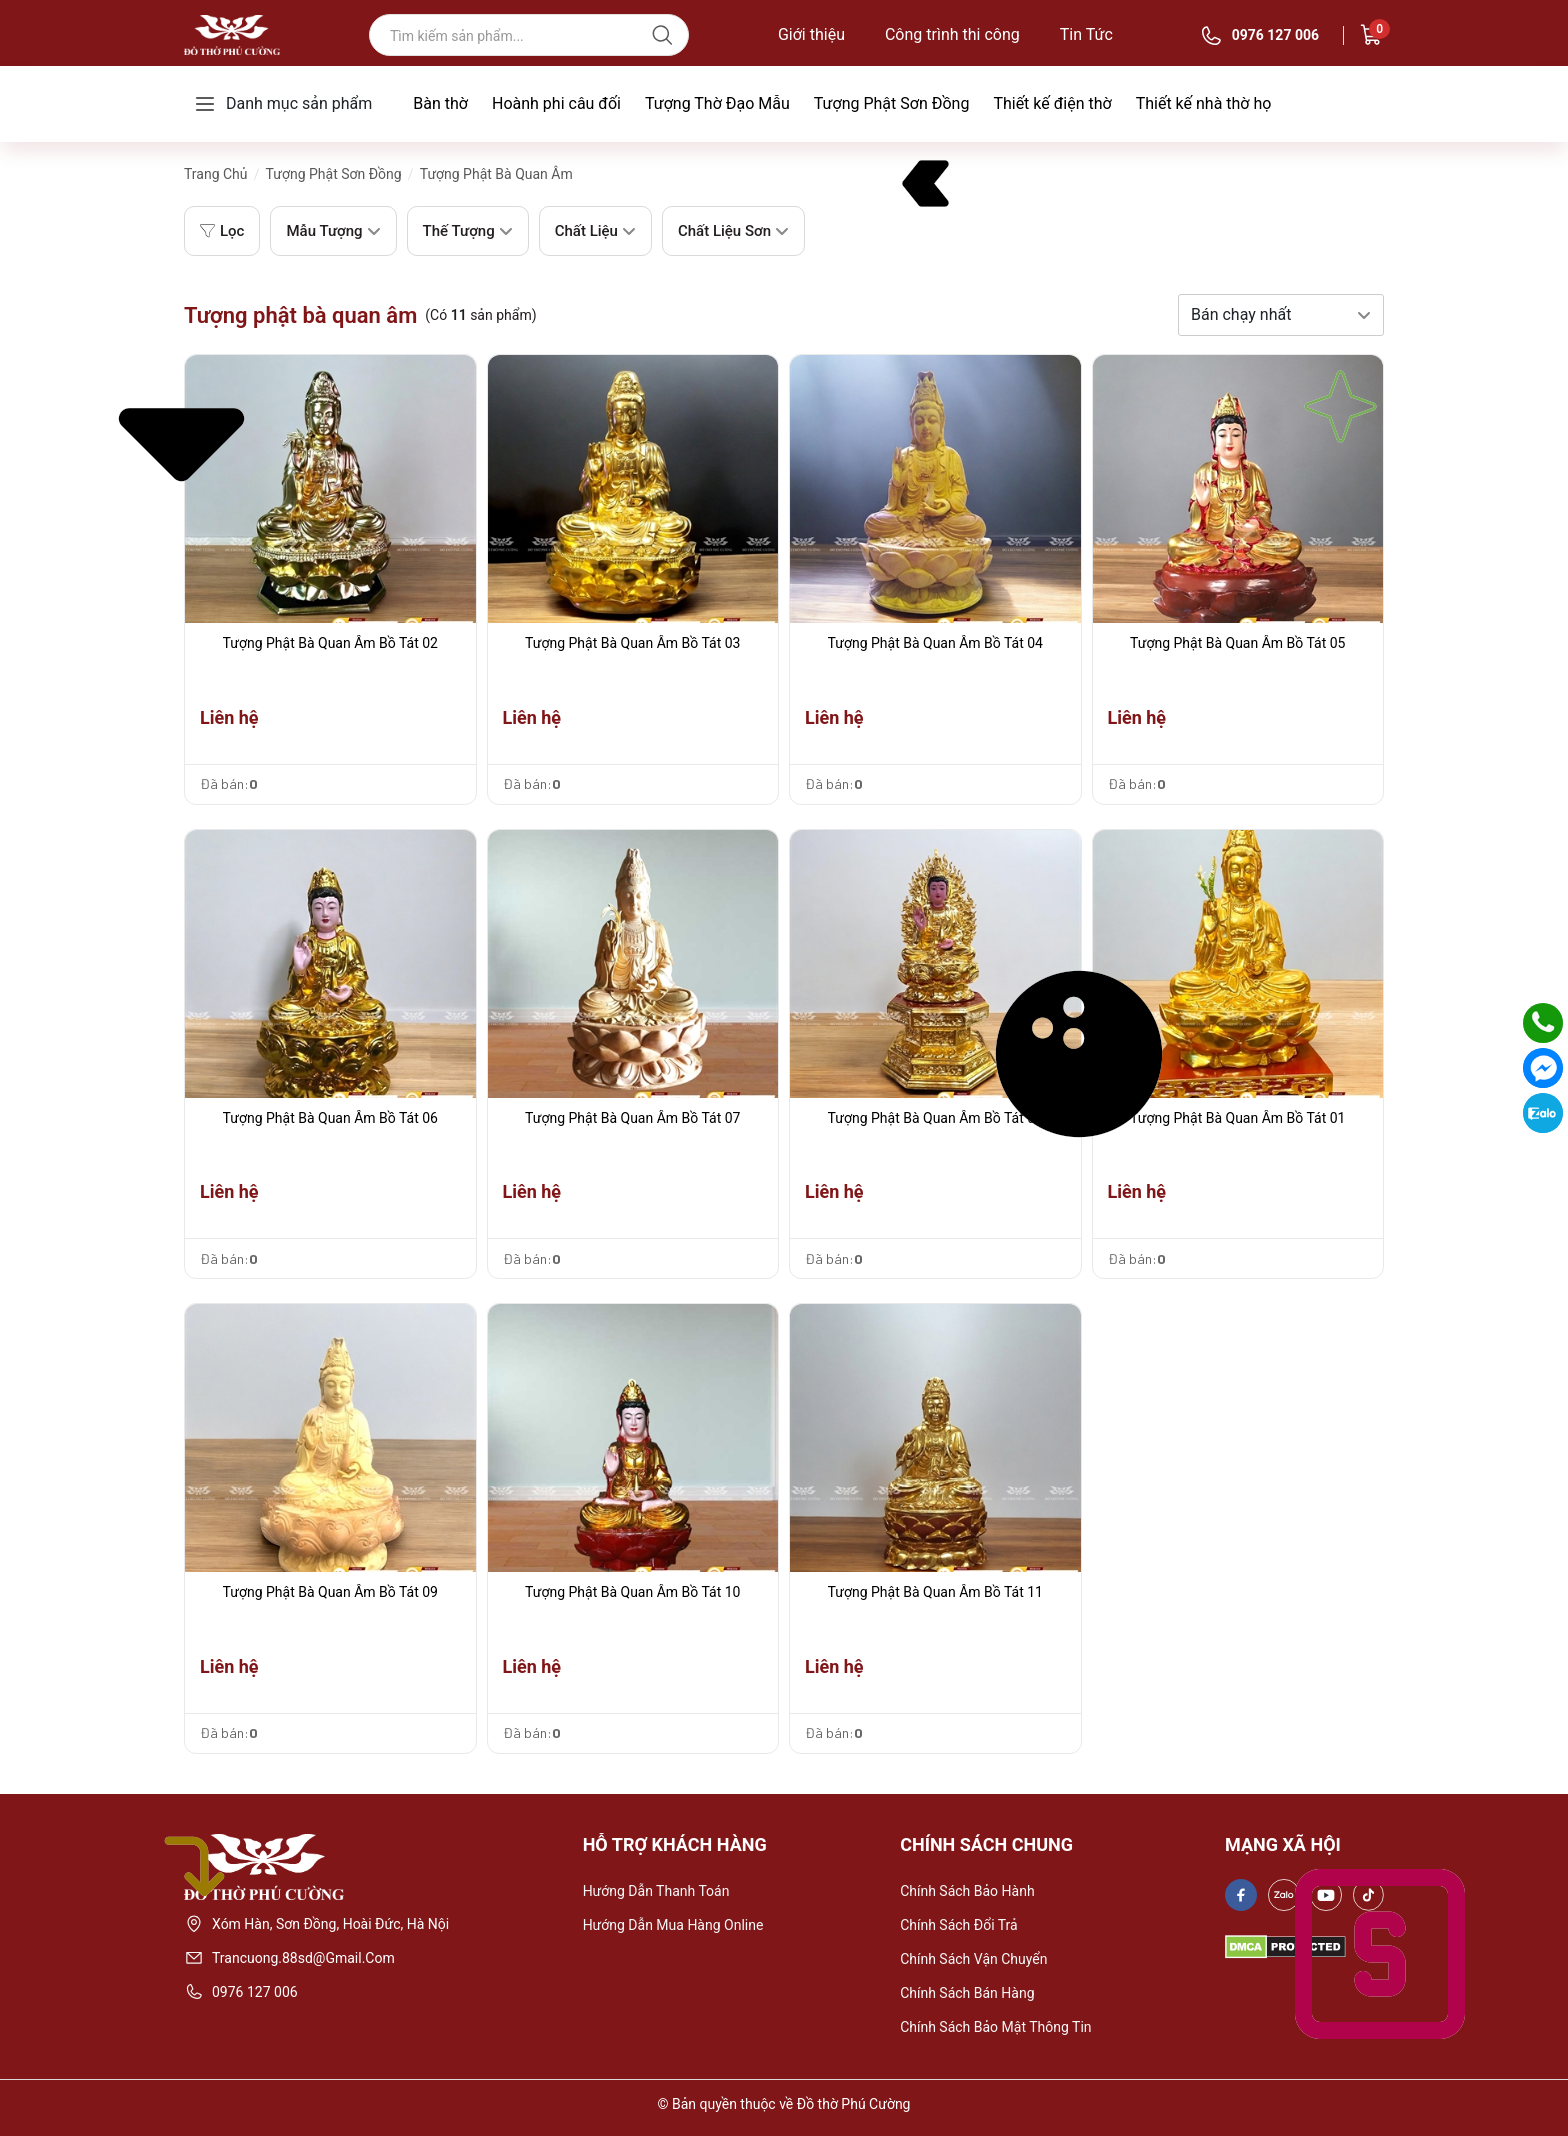 This screenshot has height=2136, width=1568. I want to click on indicates a featured or highlighted item, so click(1340, 406).